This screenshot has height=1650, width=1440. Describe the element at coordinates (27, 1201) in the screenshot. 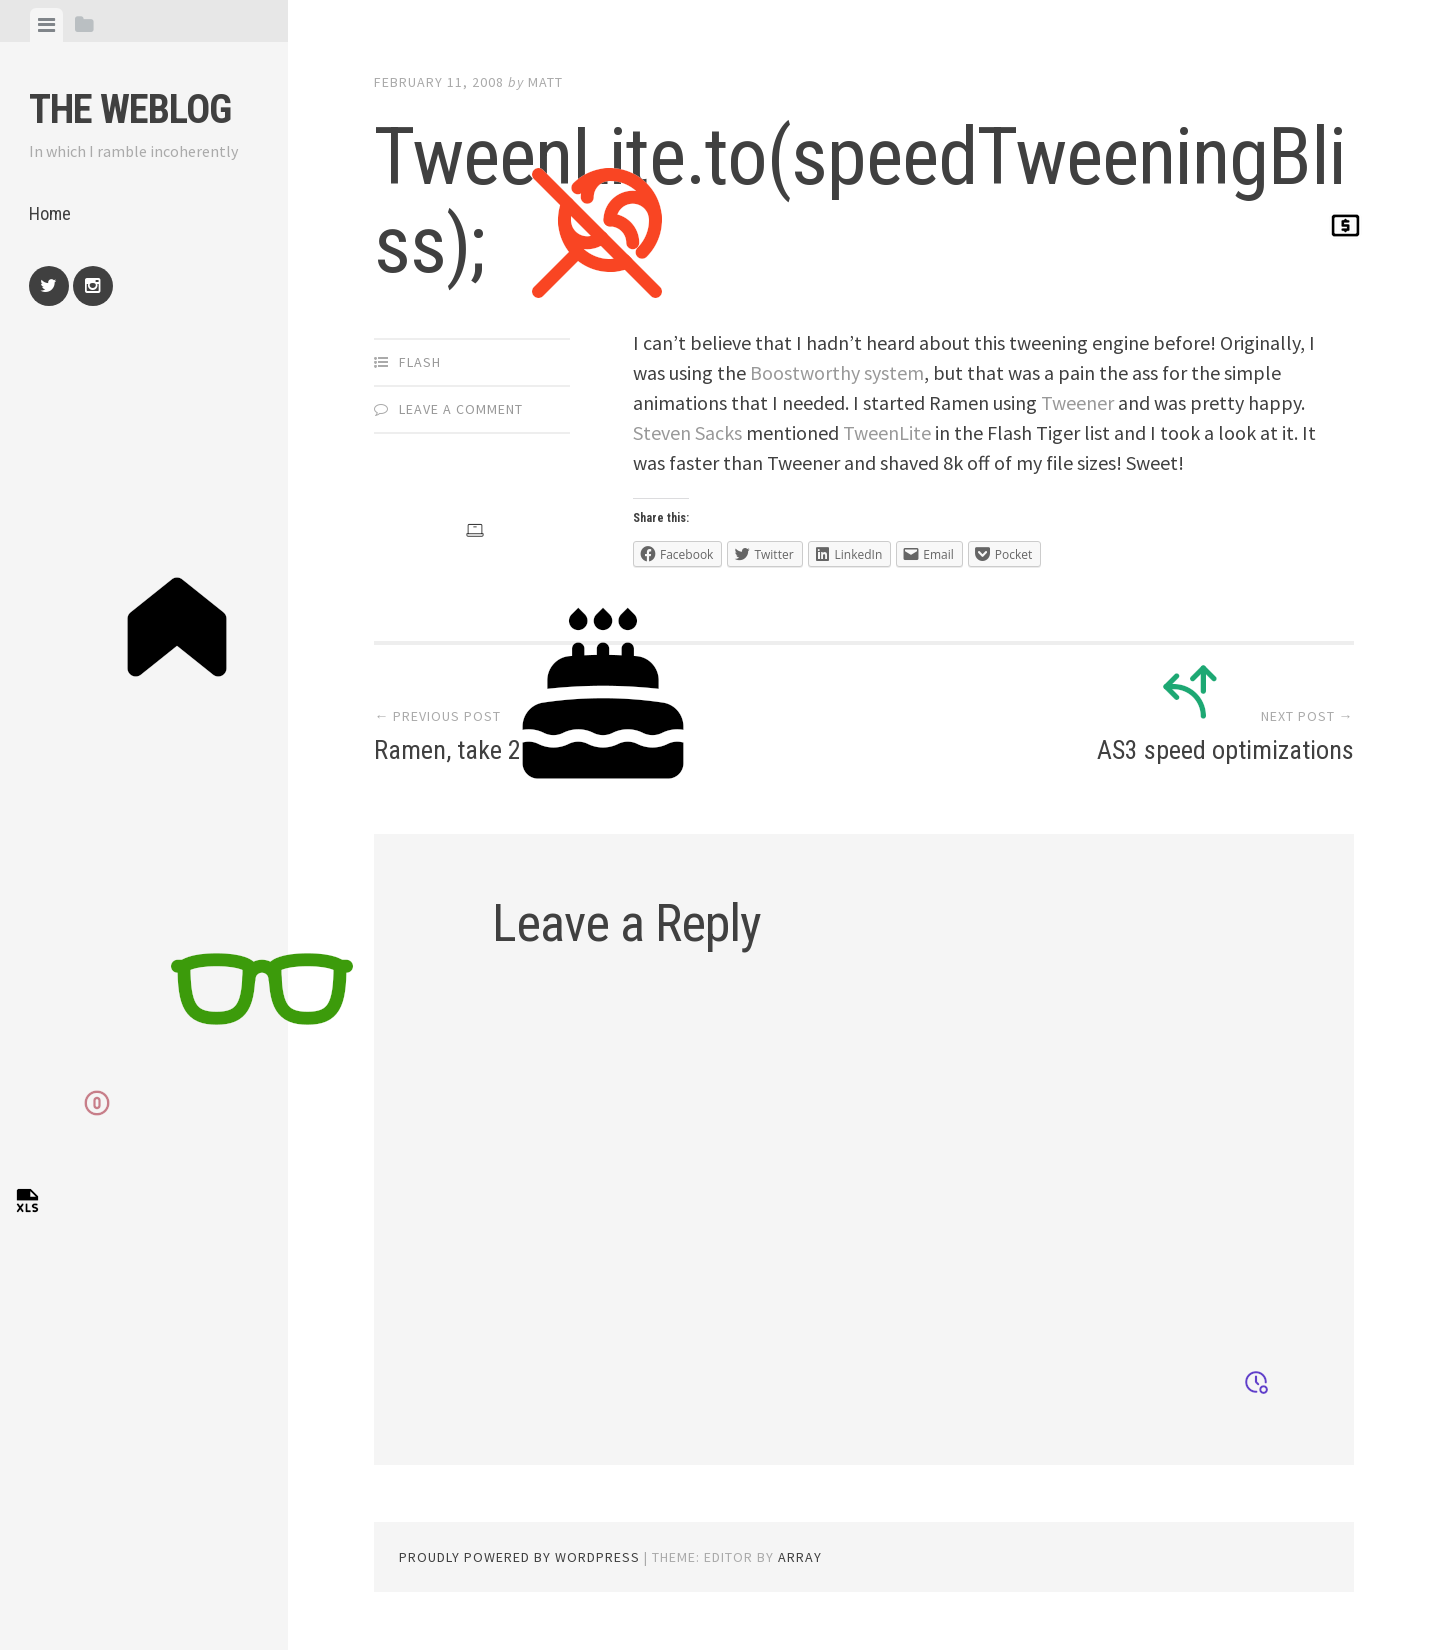

I see `open an Excel spreadsheet file` at that location.